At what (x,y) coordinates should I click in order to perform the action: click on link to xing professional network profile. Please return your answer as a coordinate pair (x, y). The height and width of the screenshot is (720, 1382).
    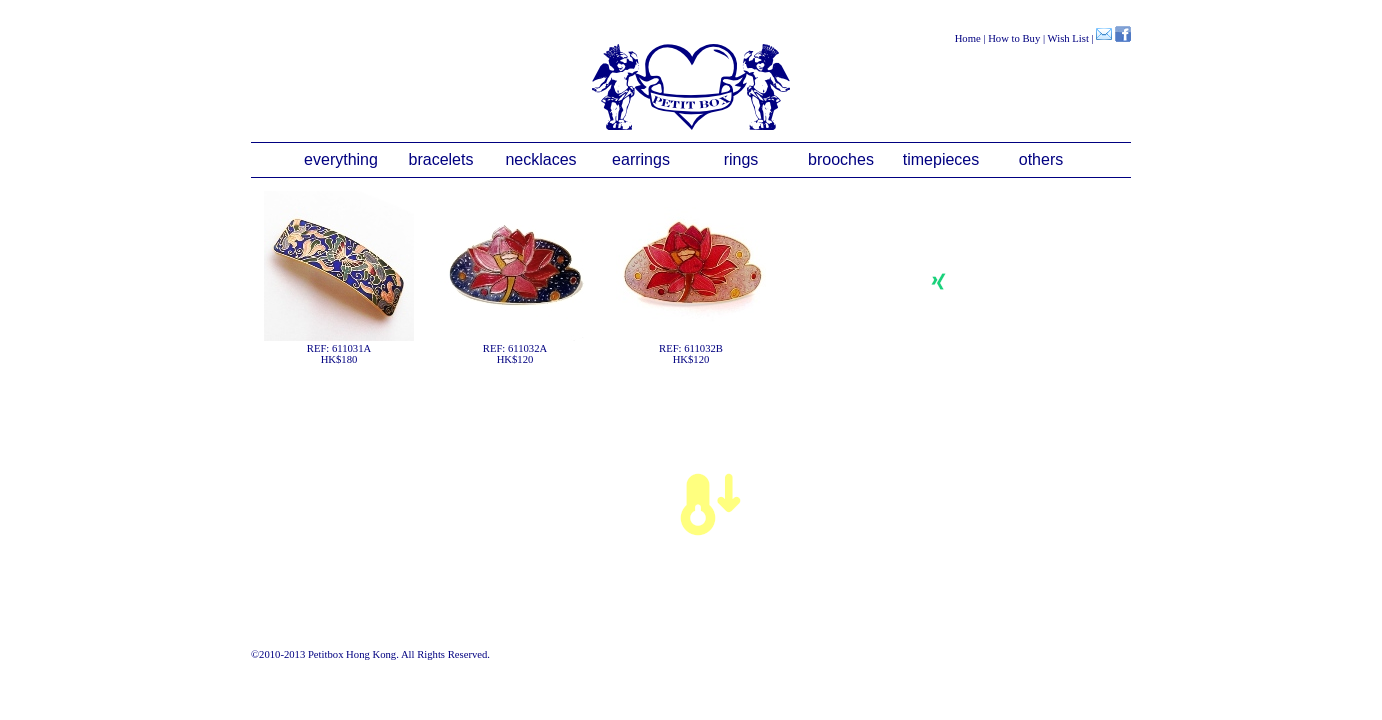
    Looking at the image, I should click on (938, 281).